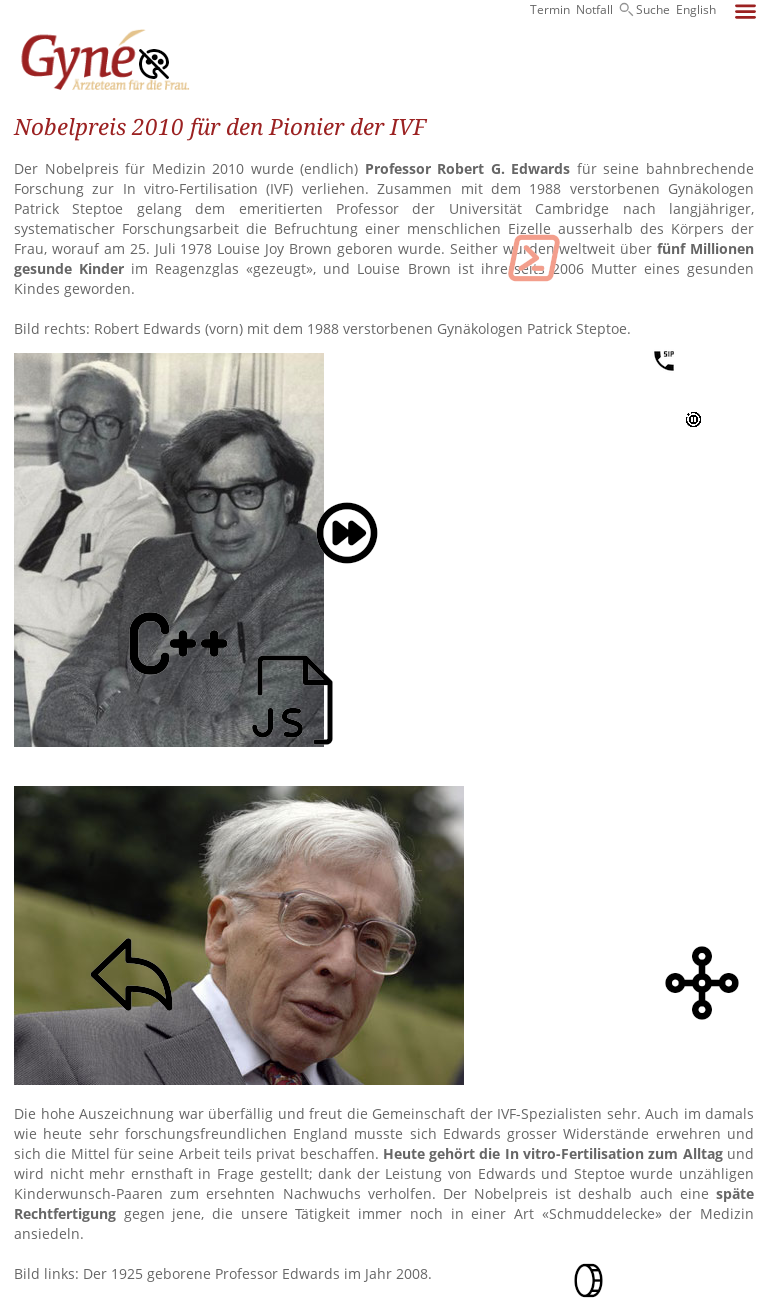  Describe the element at coordinates (131, 974) in the screenshot. I see `undo the last action` at that location.